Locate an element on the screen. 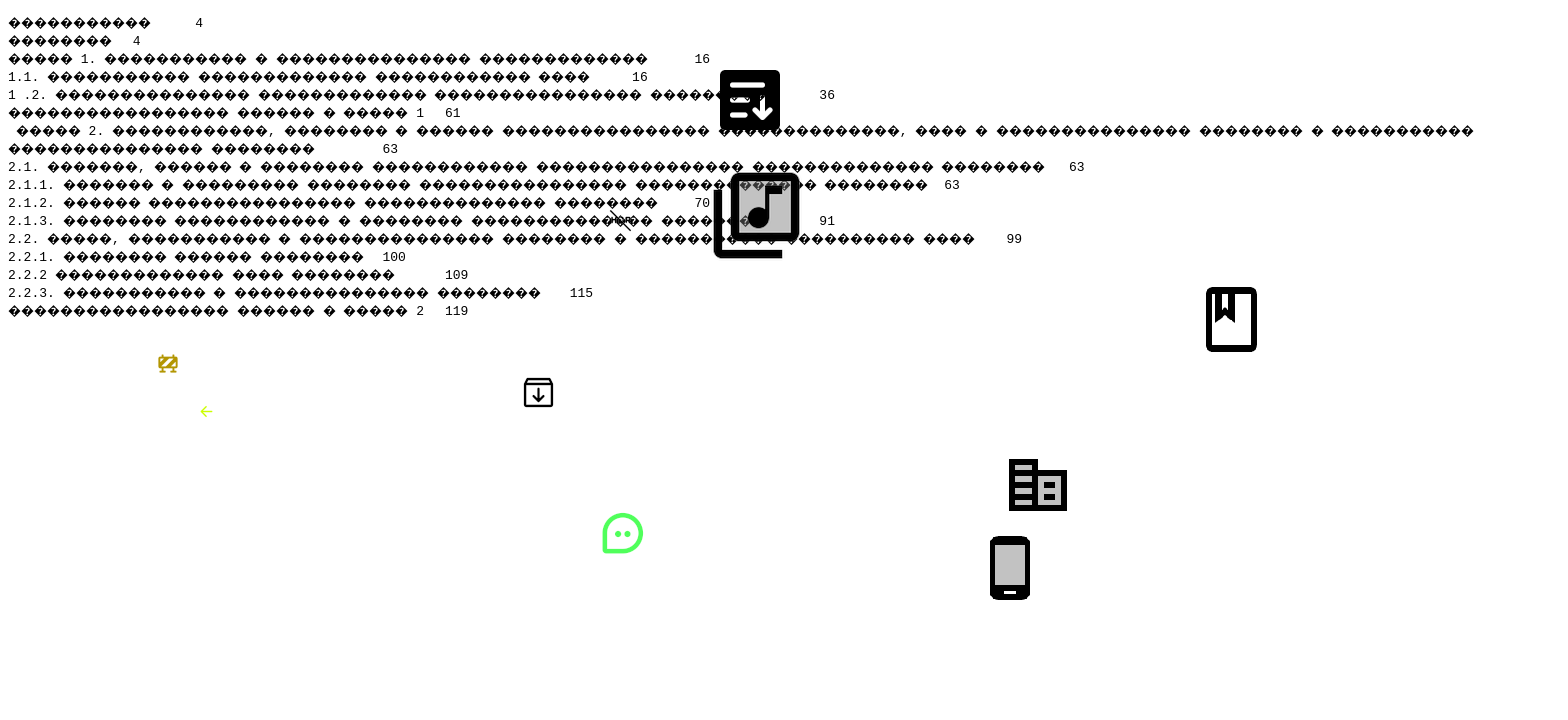 This screenshot has height=720, width=1568. open chat or messaging is located at coordinates (622, 534).